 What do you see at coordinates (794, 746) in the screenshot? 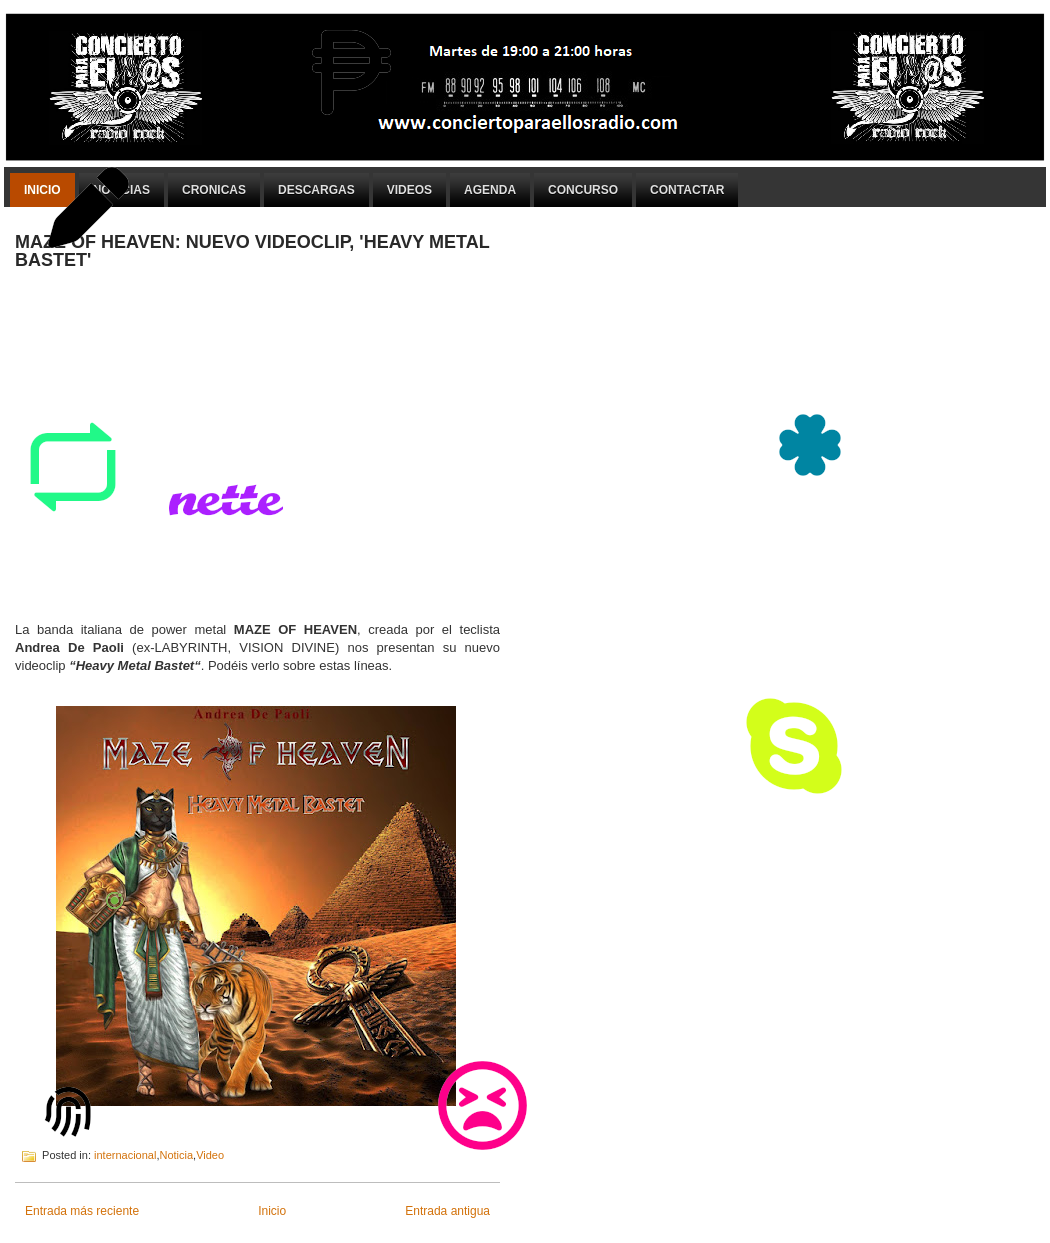
I see `open Skype app` at bounding box center [794, 746].